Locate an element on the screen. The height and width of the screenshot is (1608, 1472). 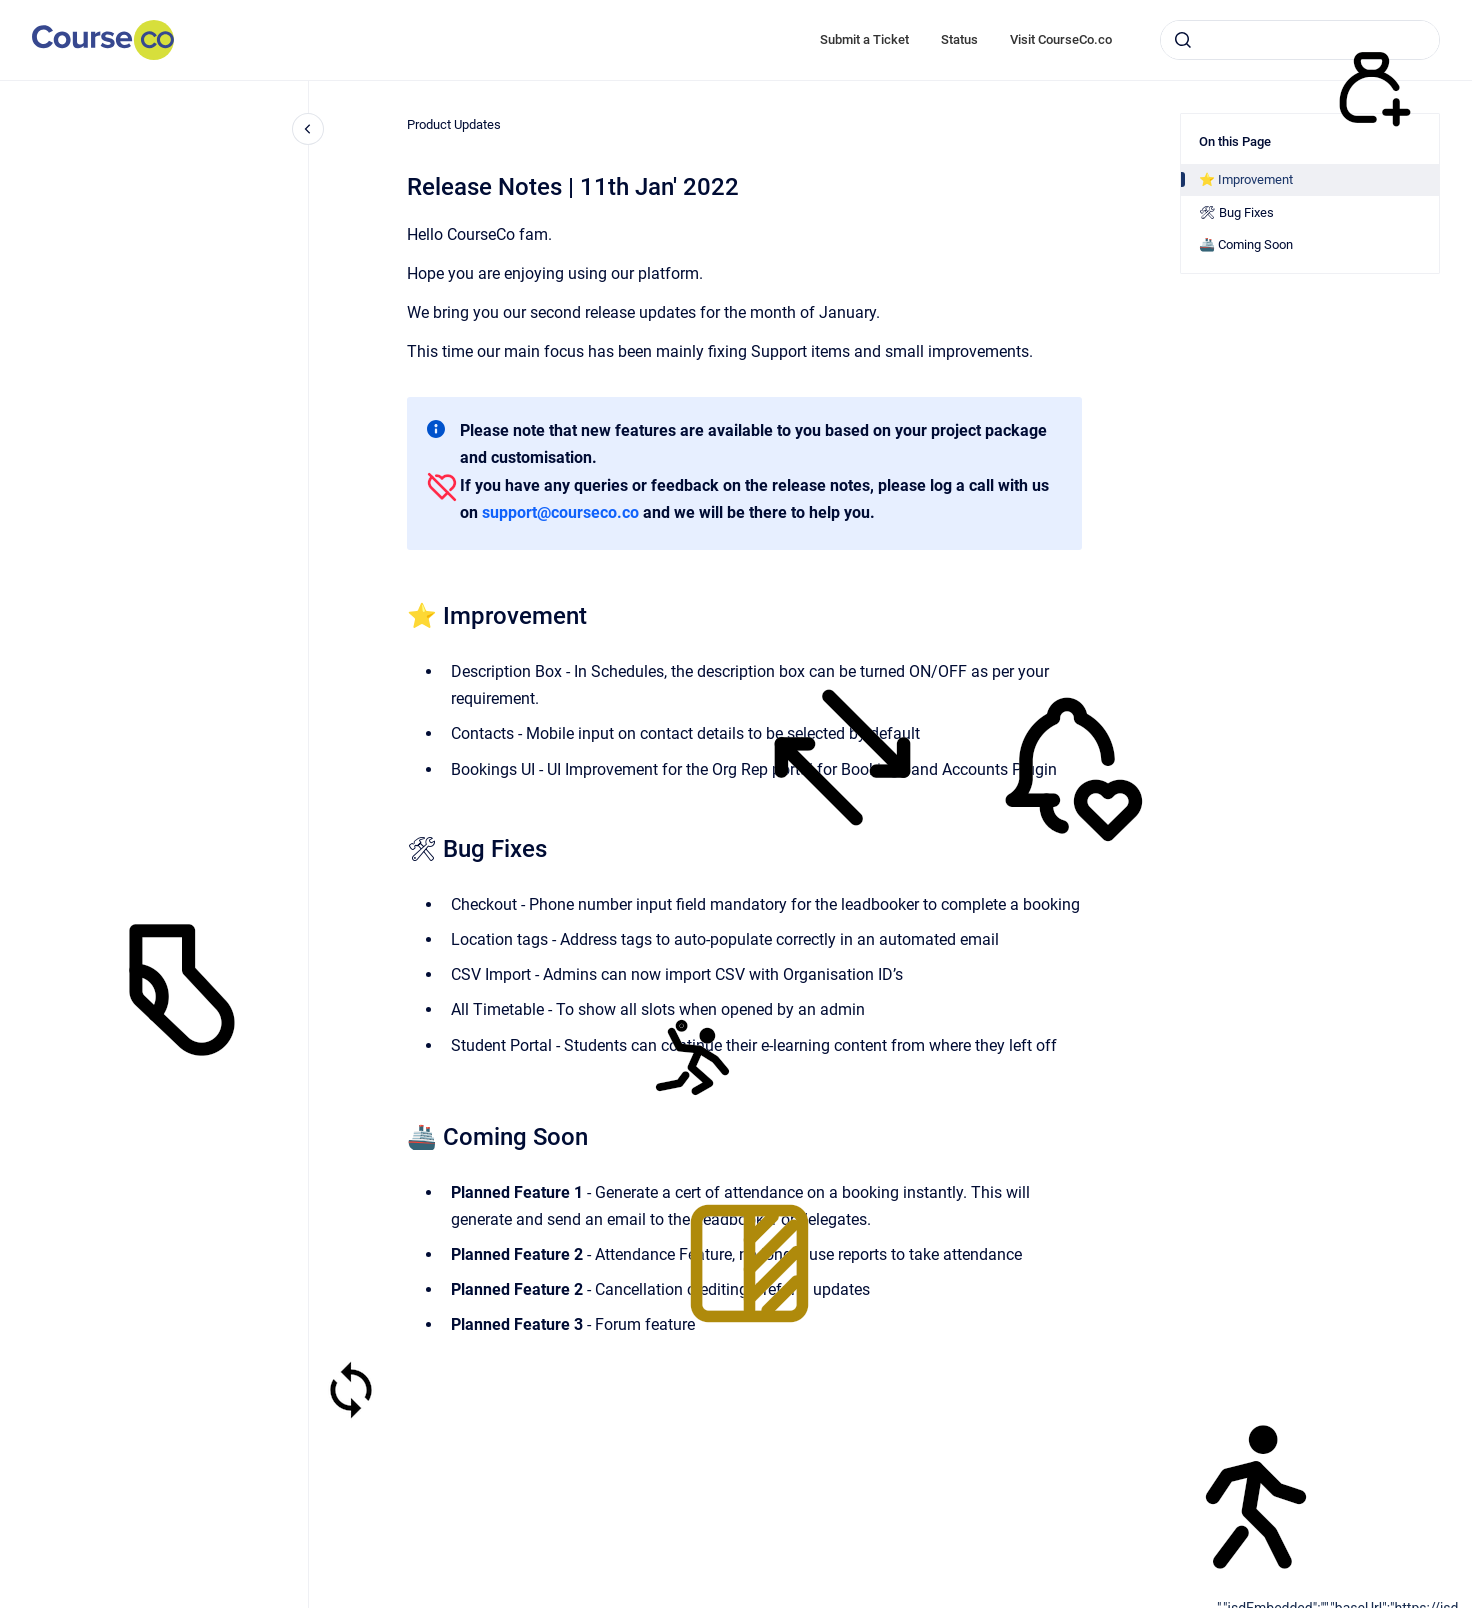
remove from favorites is located at coordinates (442, 487).